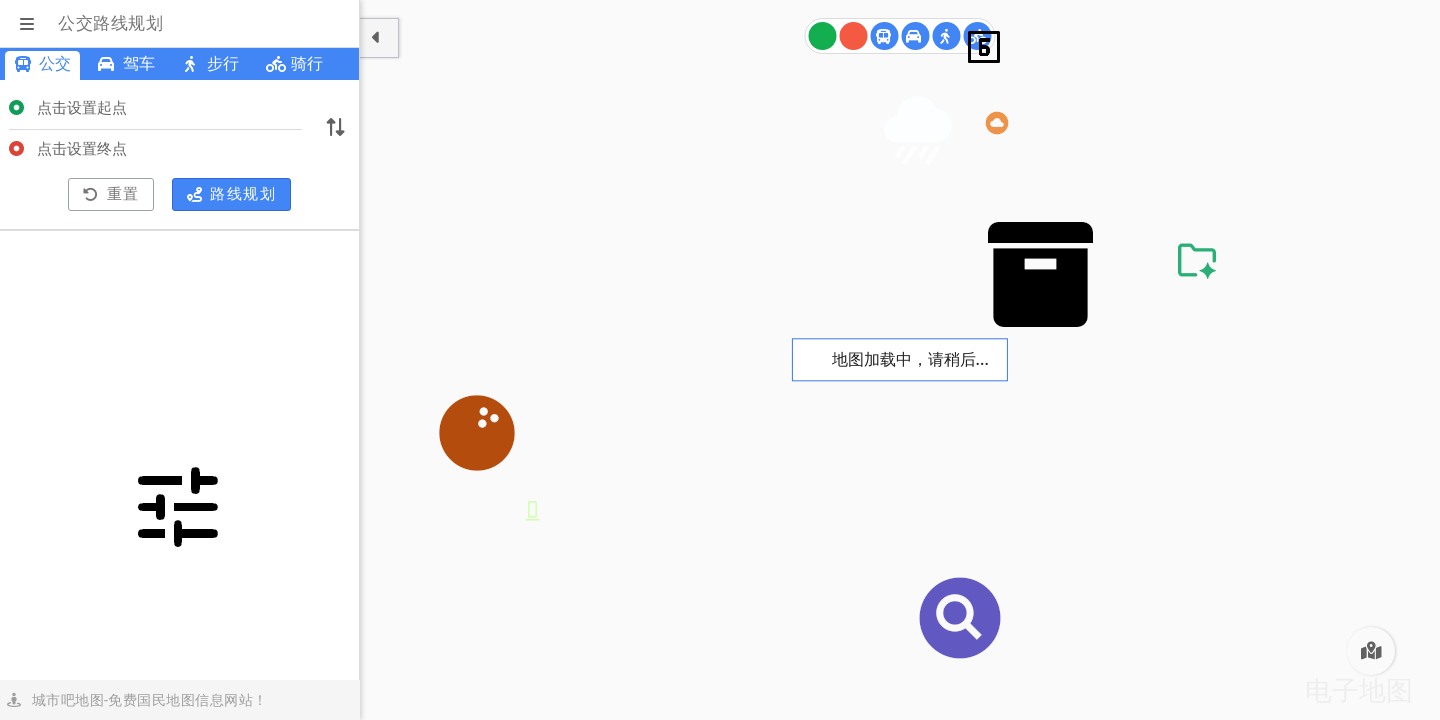 The image size is (1440, 720). I want to click on access cloud storage, so click(997, 123).